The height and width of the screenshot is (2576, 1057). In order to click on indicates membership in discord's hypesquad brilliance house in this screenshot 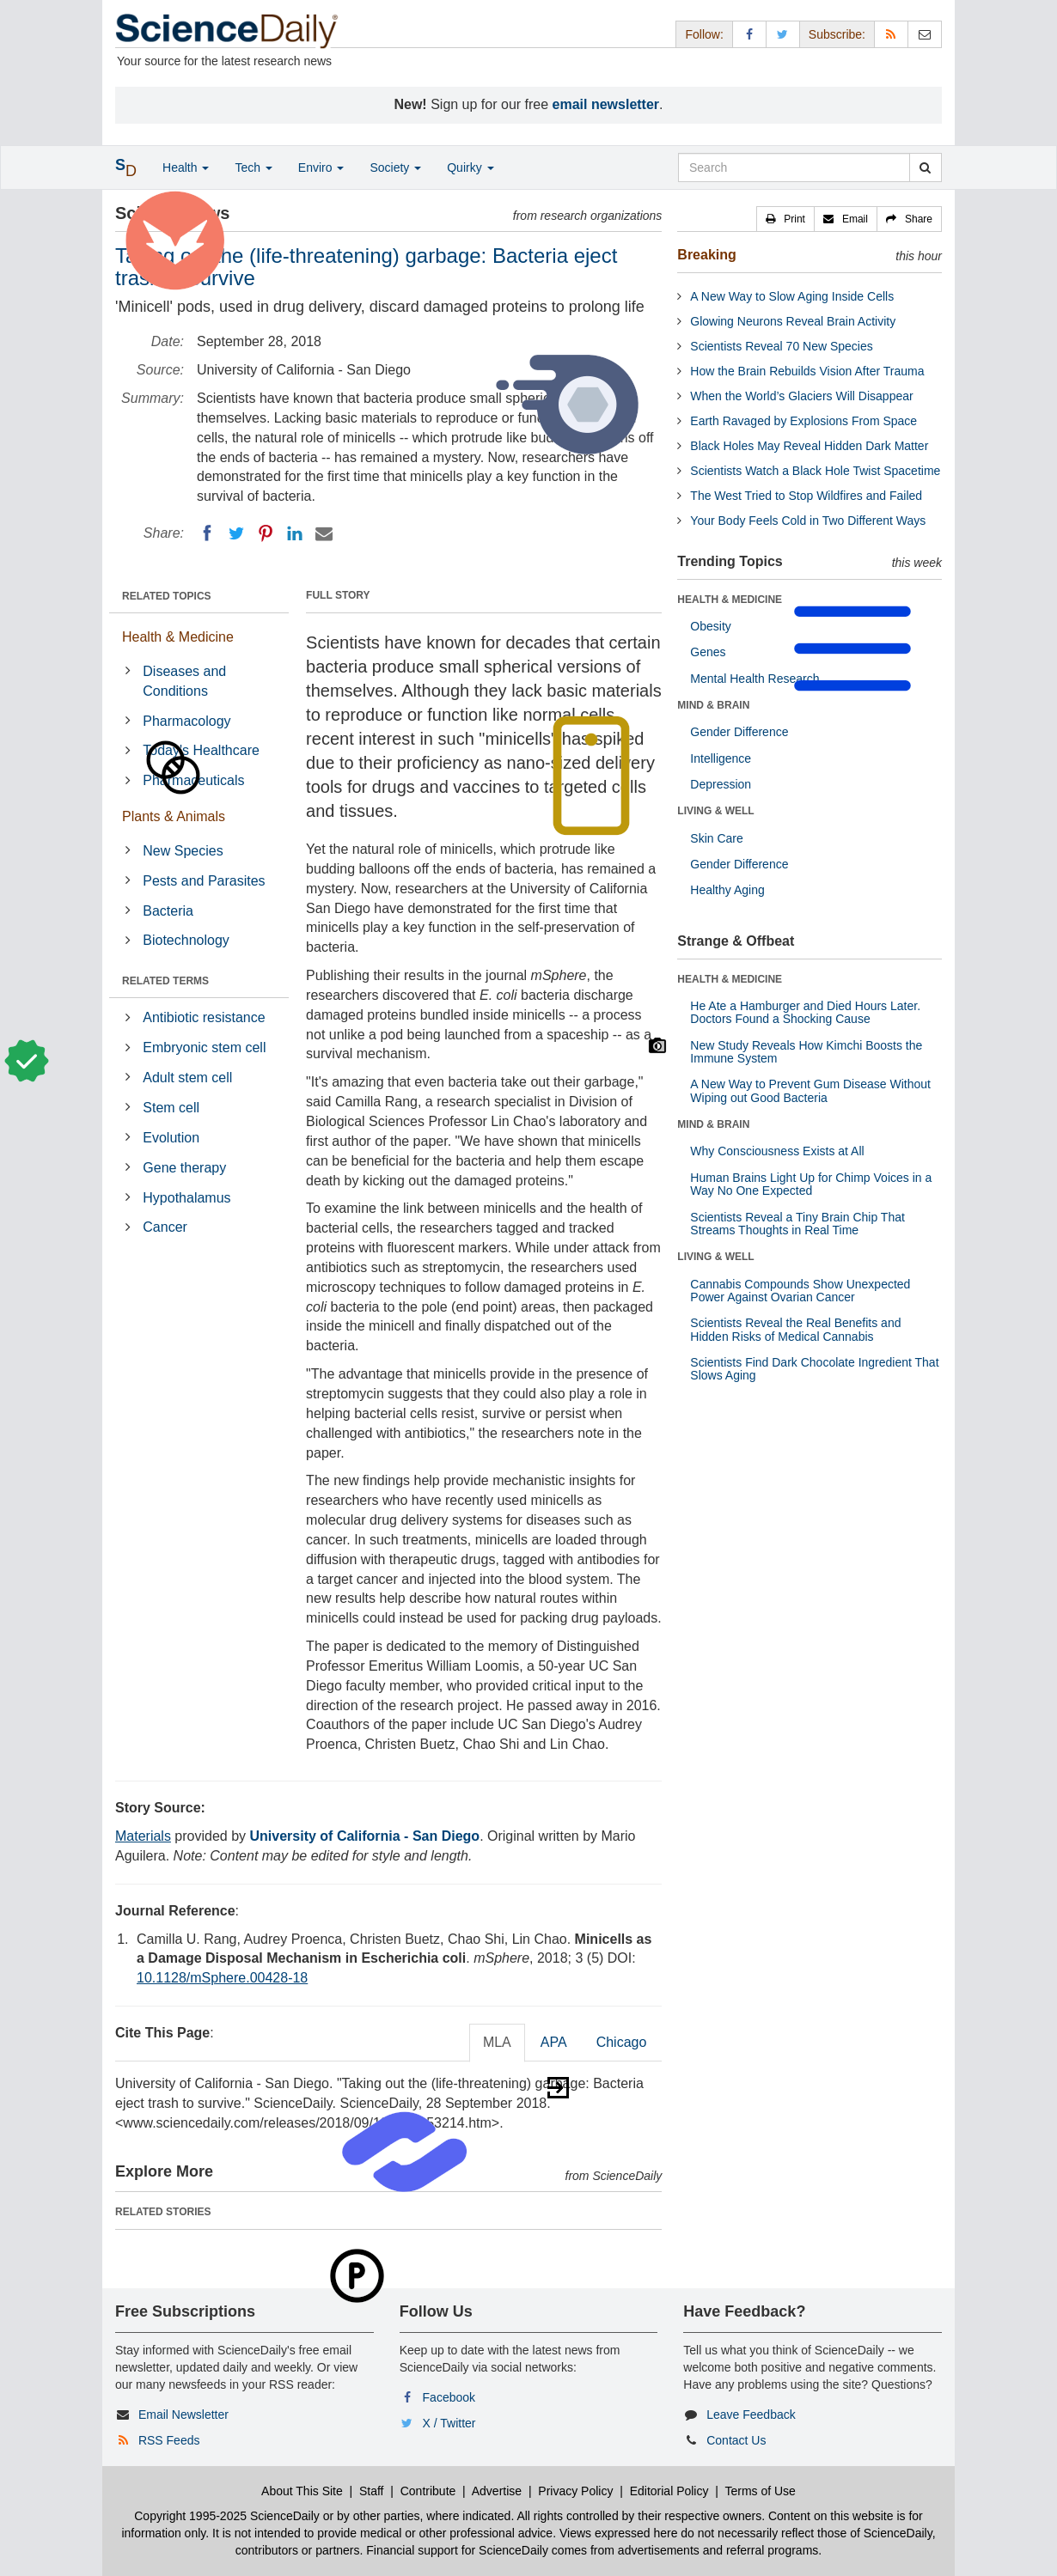, I will do `click(175, 241)`.